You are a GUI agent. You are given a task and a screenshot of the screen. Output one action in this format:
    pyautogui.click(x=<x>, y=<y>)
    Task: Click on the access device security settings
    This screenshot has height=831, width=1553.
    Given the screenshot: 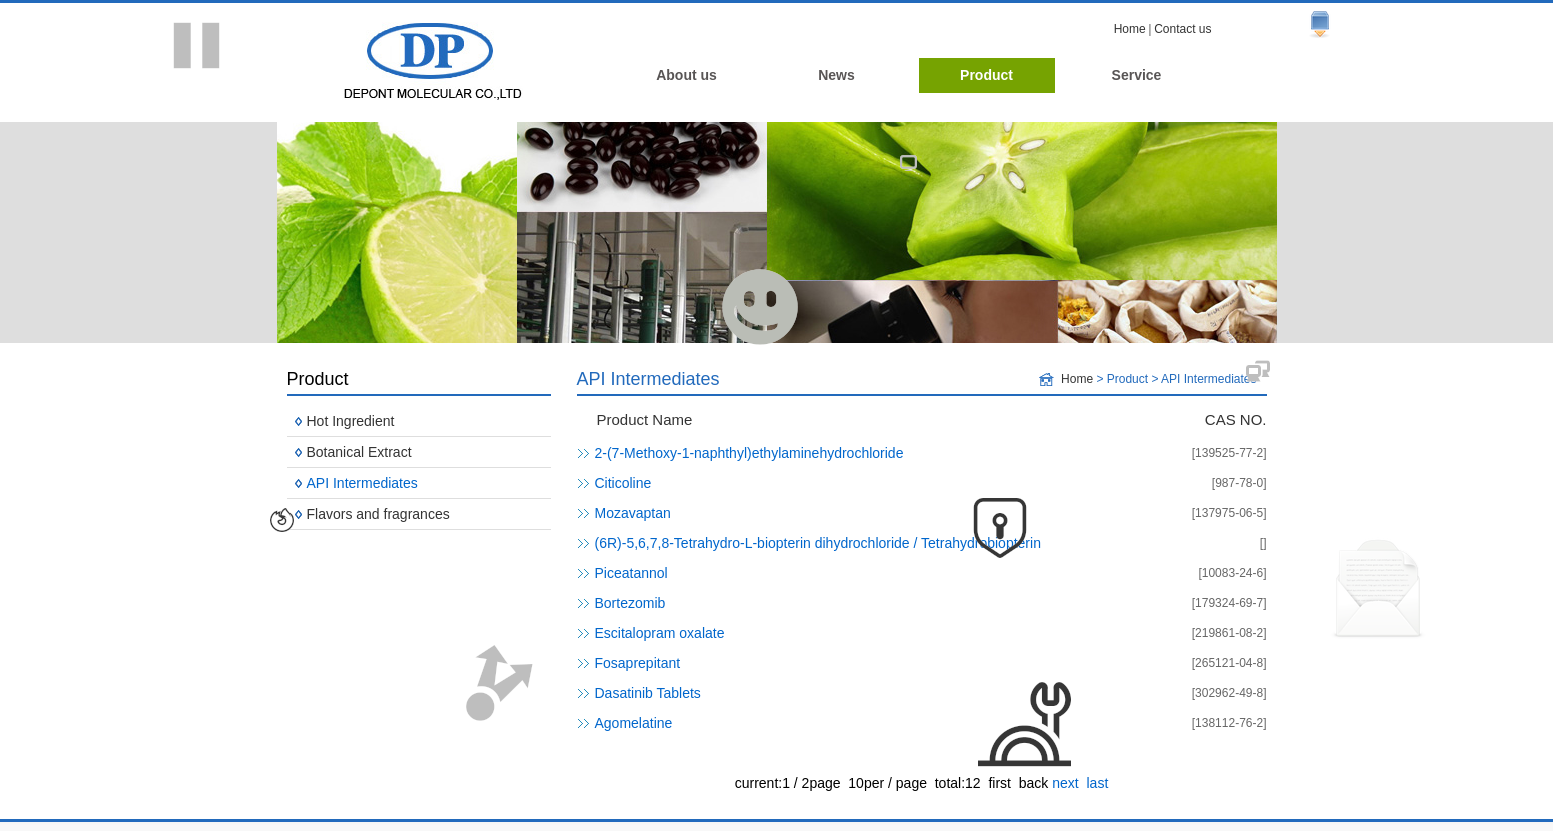 What is the action you would take?
    pyautogui.click(x=1000, y=528)
    